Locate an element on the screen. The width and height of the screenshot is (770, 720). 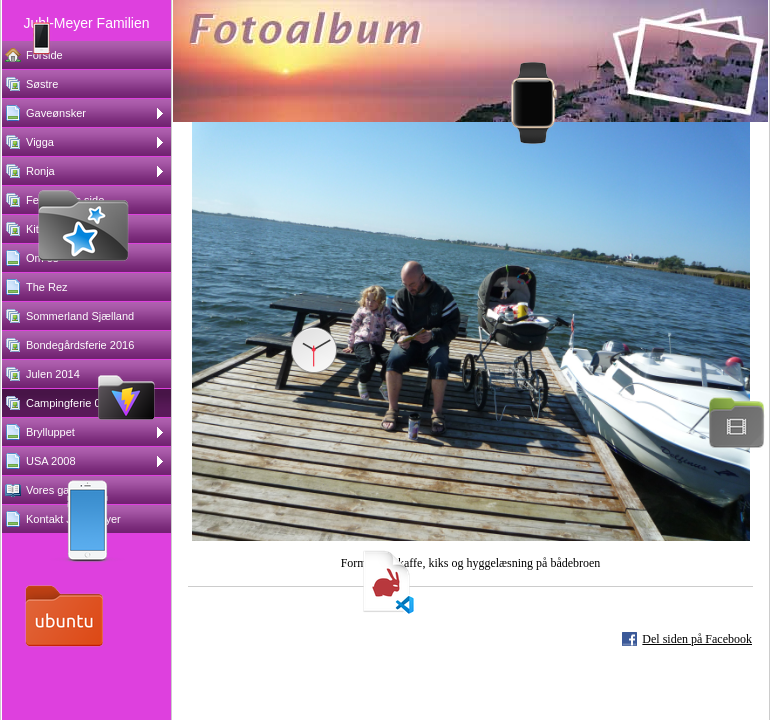
open a jade-related project or file in Visual Studio Code is located at coordinates (386, 582).